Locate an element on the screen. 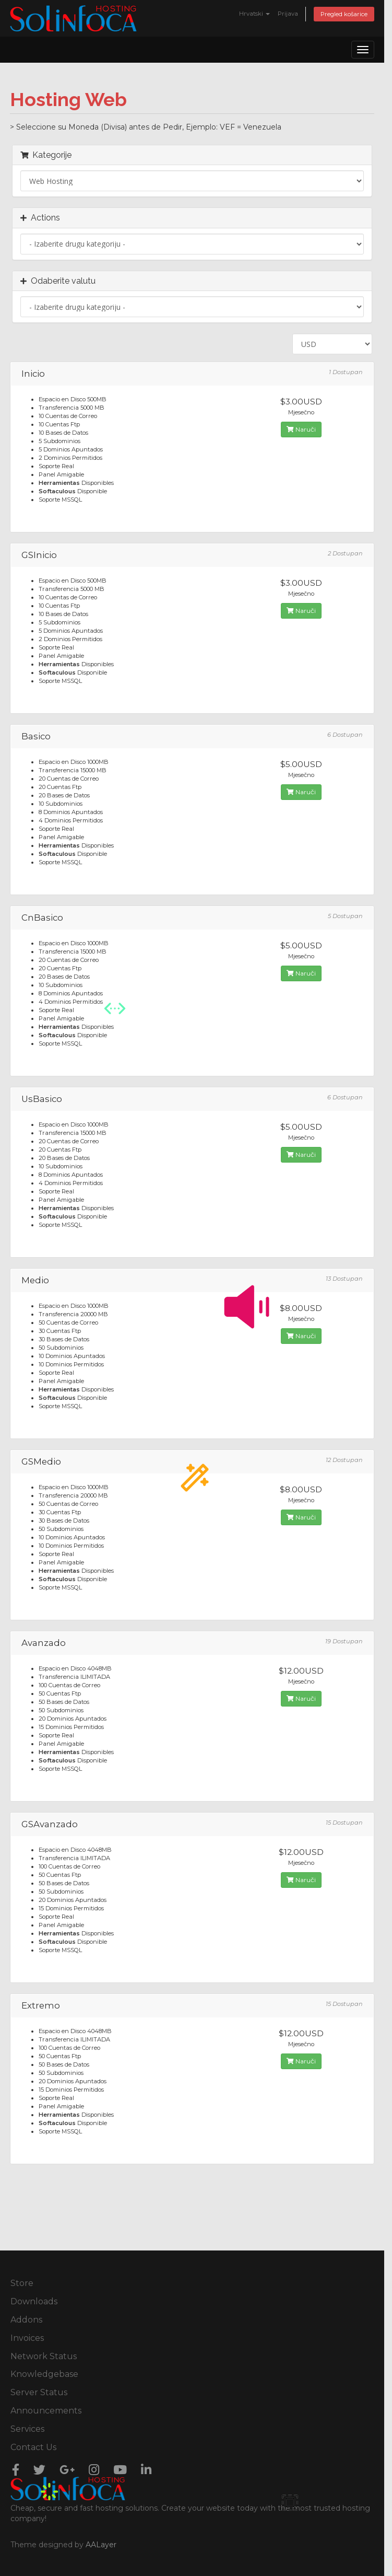  select all items is located at coordinates (290, 2502).